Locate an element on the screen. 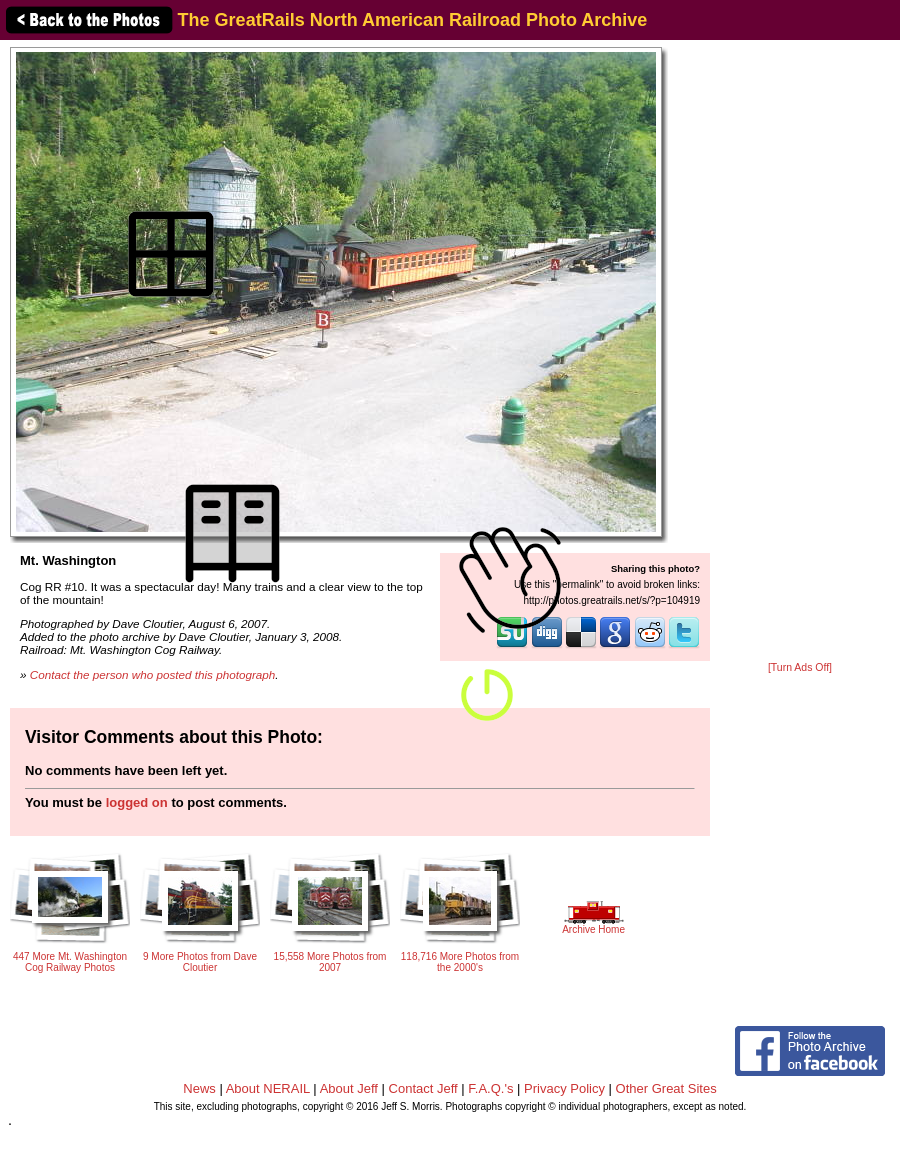 This screenshot has width=900, height=1154. link to gravatar profile settings is located at coordinates (487, 695).